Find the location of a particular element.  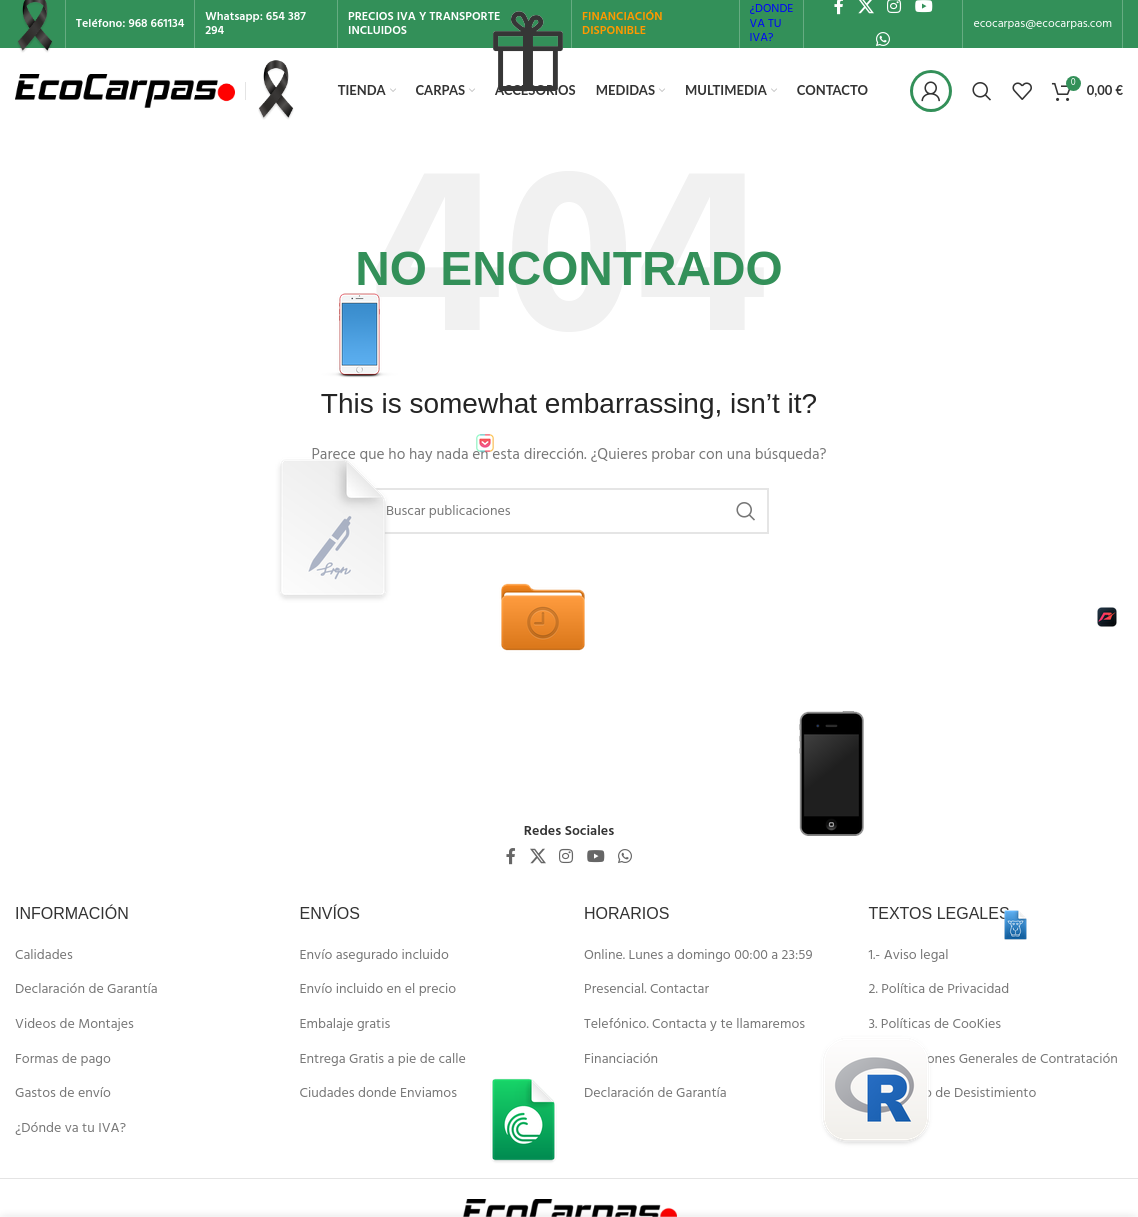

a PGP signature file used to verify authenticity is located at coordinates (333, 530).